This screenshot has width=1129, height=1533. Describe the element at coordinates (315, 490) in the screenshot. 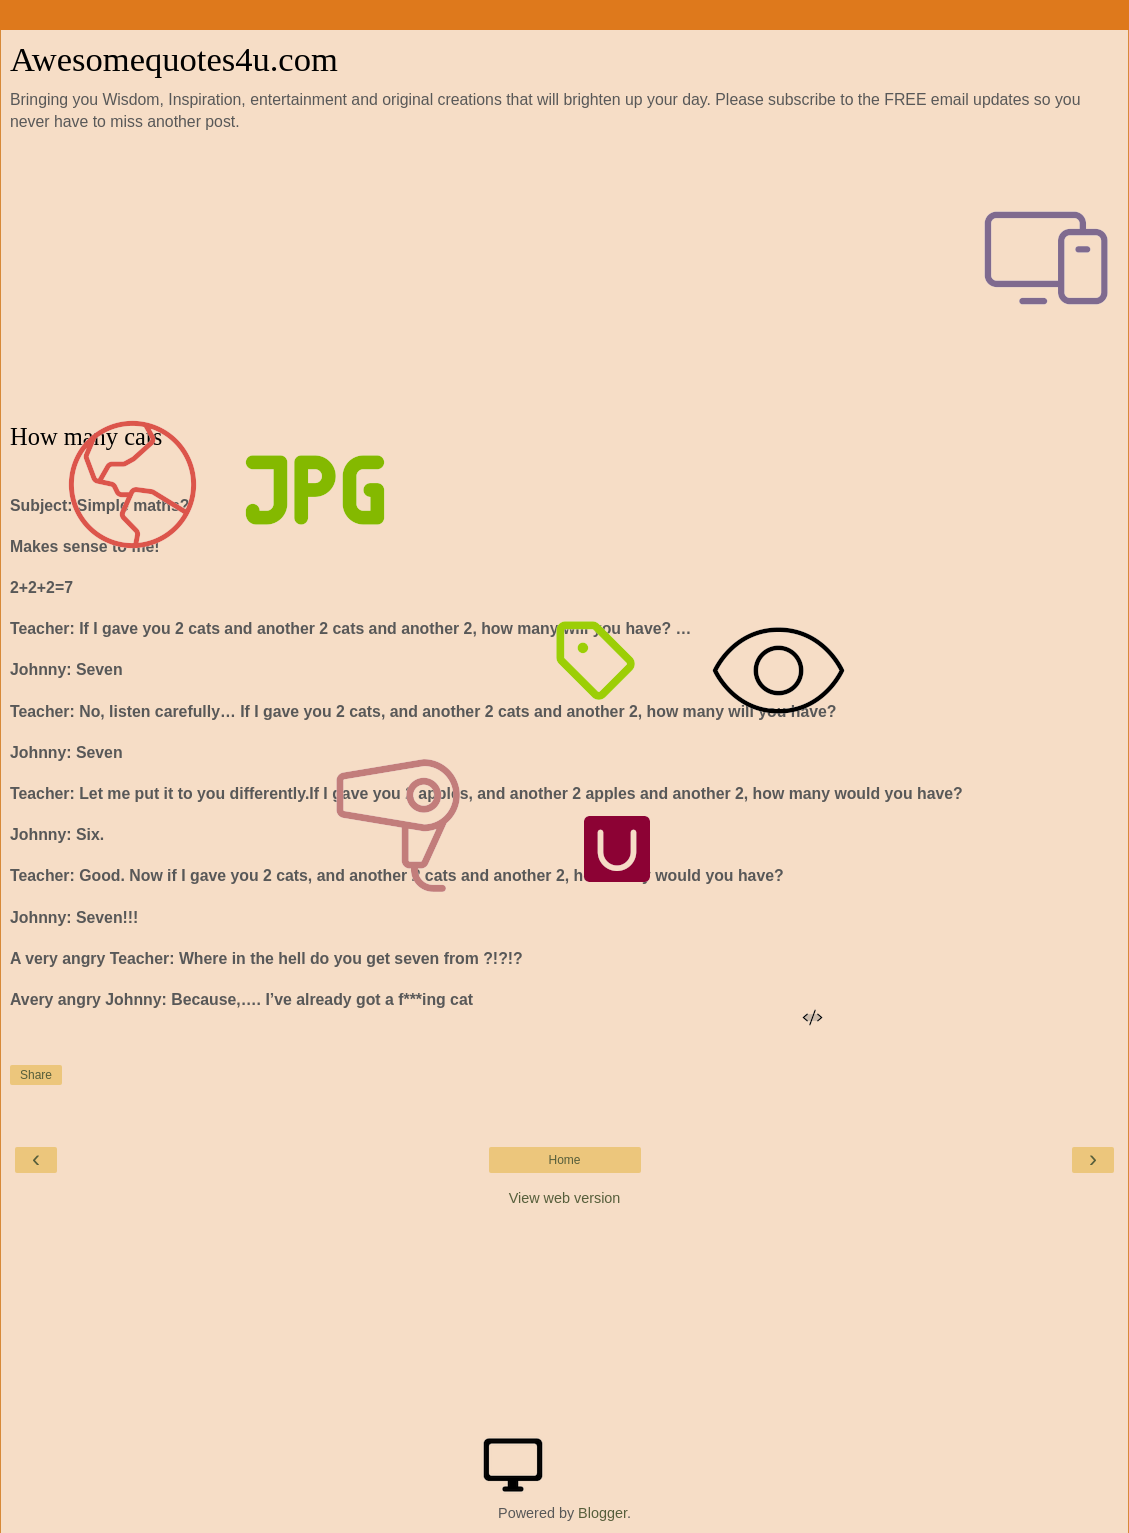

I see `indicates a JPG image file type` at that location.